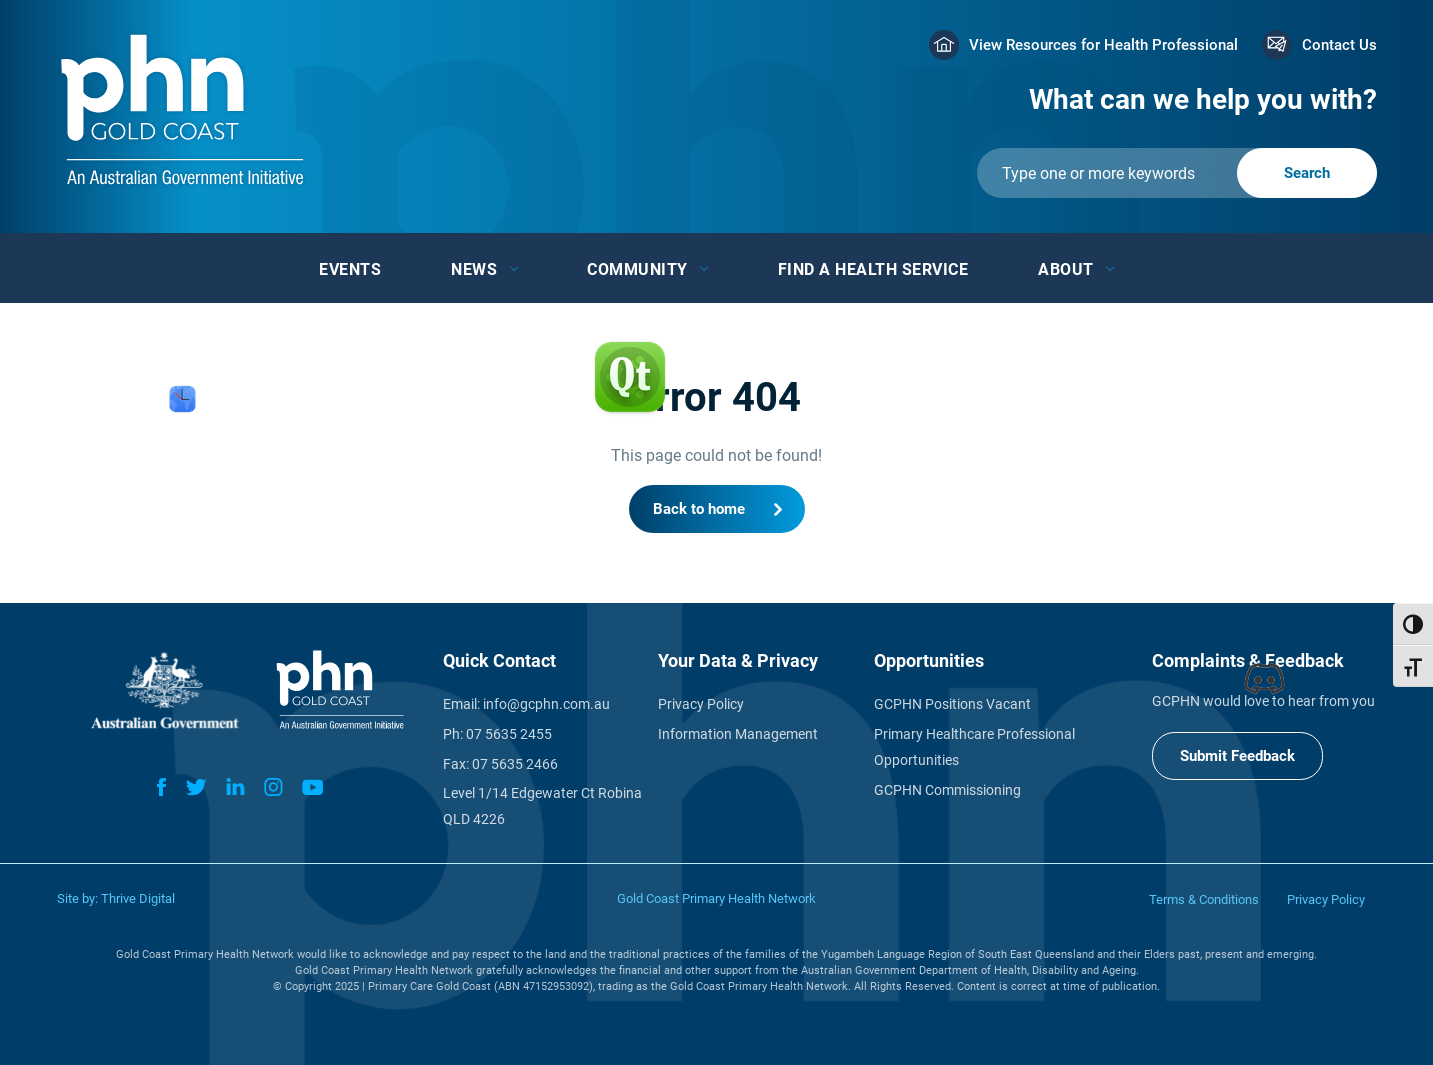 This screenshot has width=1433, height=1065. Describe the element at coordinates (630, 377) in the screenshot. I see `launch qt creator for ubuntu development` at that location.